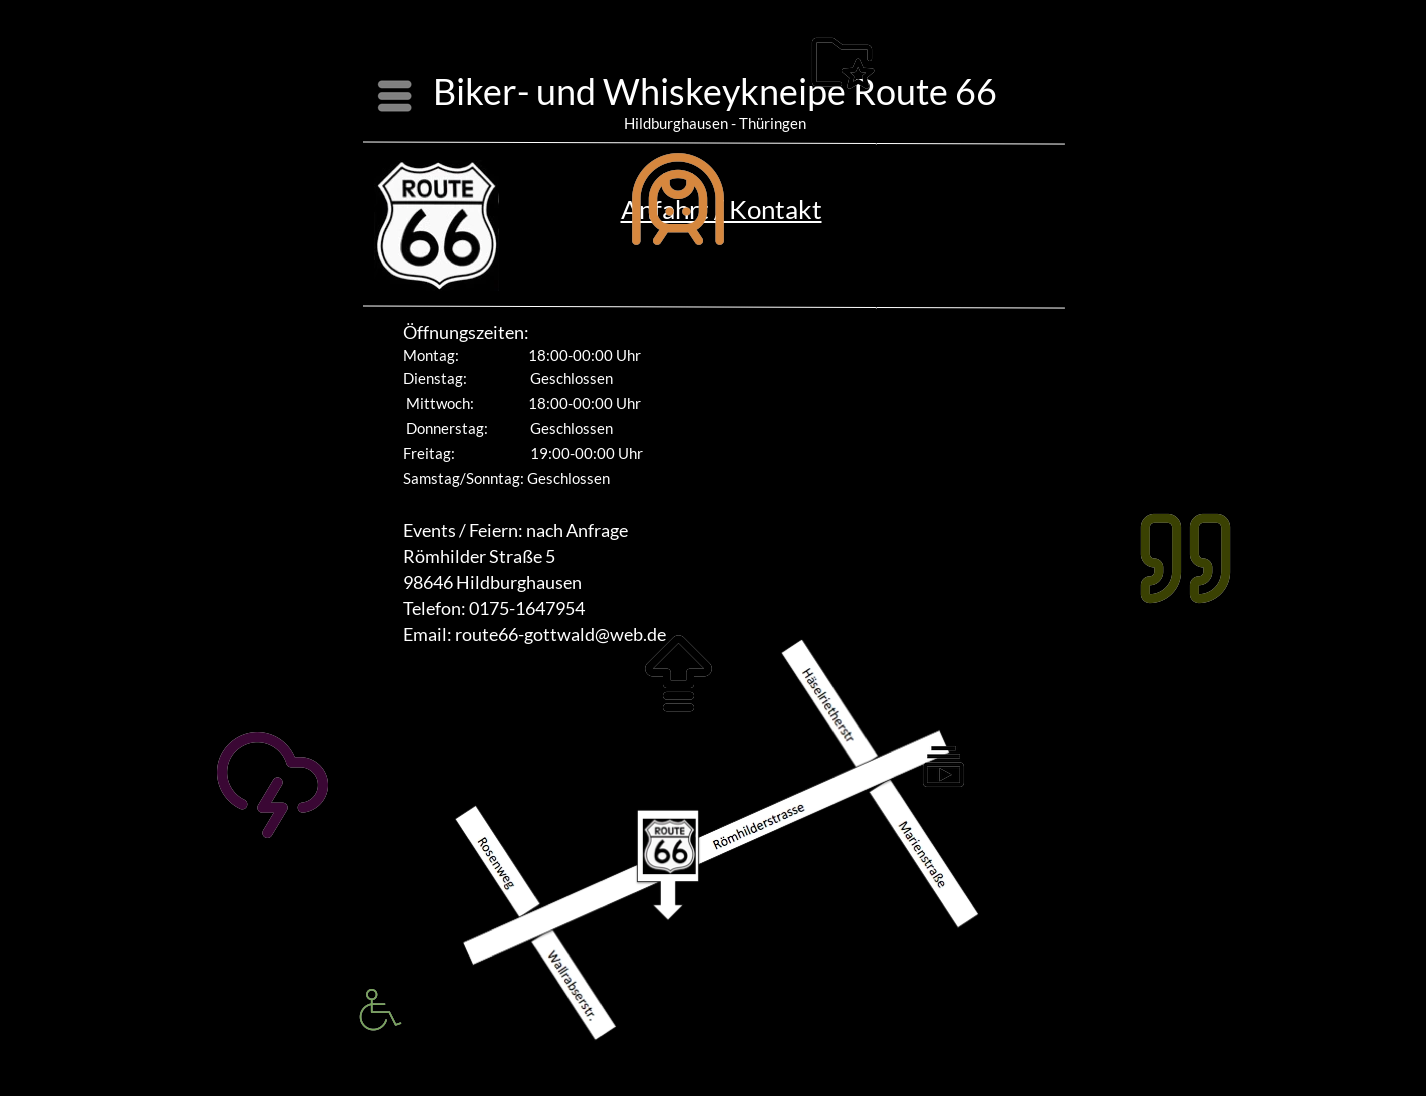 The width and height of the screenshot is (1426, 1096). I want to click on access your starred or favorite folders, so click(842, 61).